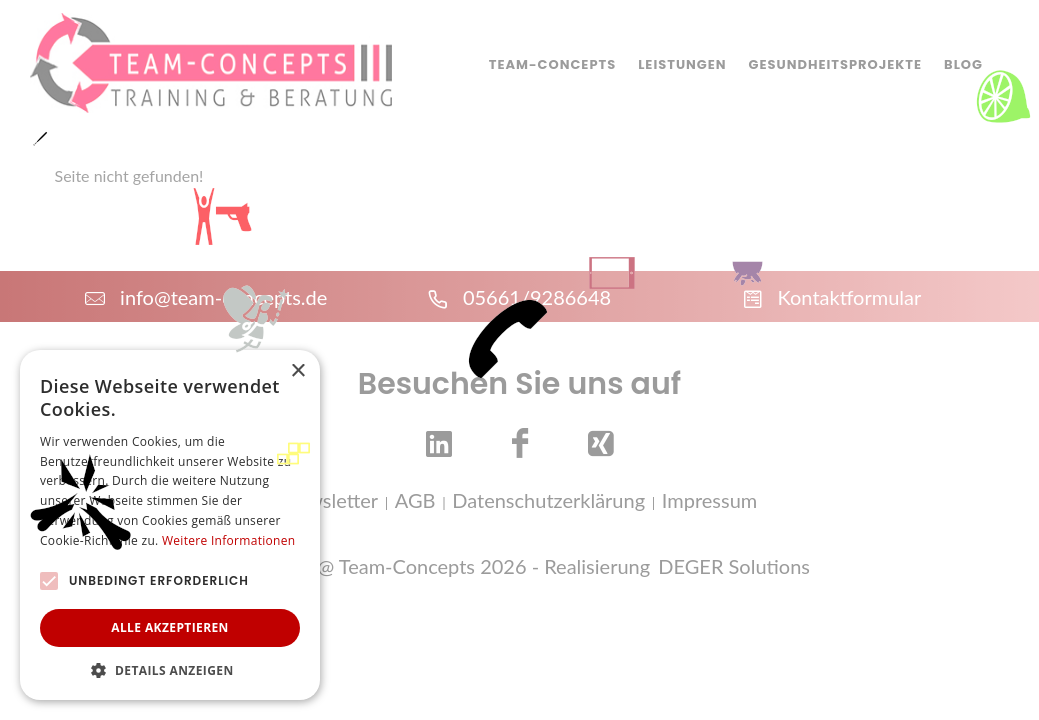 The height and width of the screenshot is (720, 1039). Describe the element at coordinates (1003, 96) in the screenshot. I see `indicates citrus or lemon flavor/ingredient` at that location.